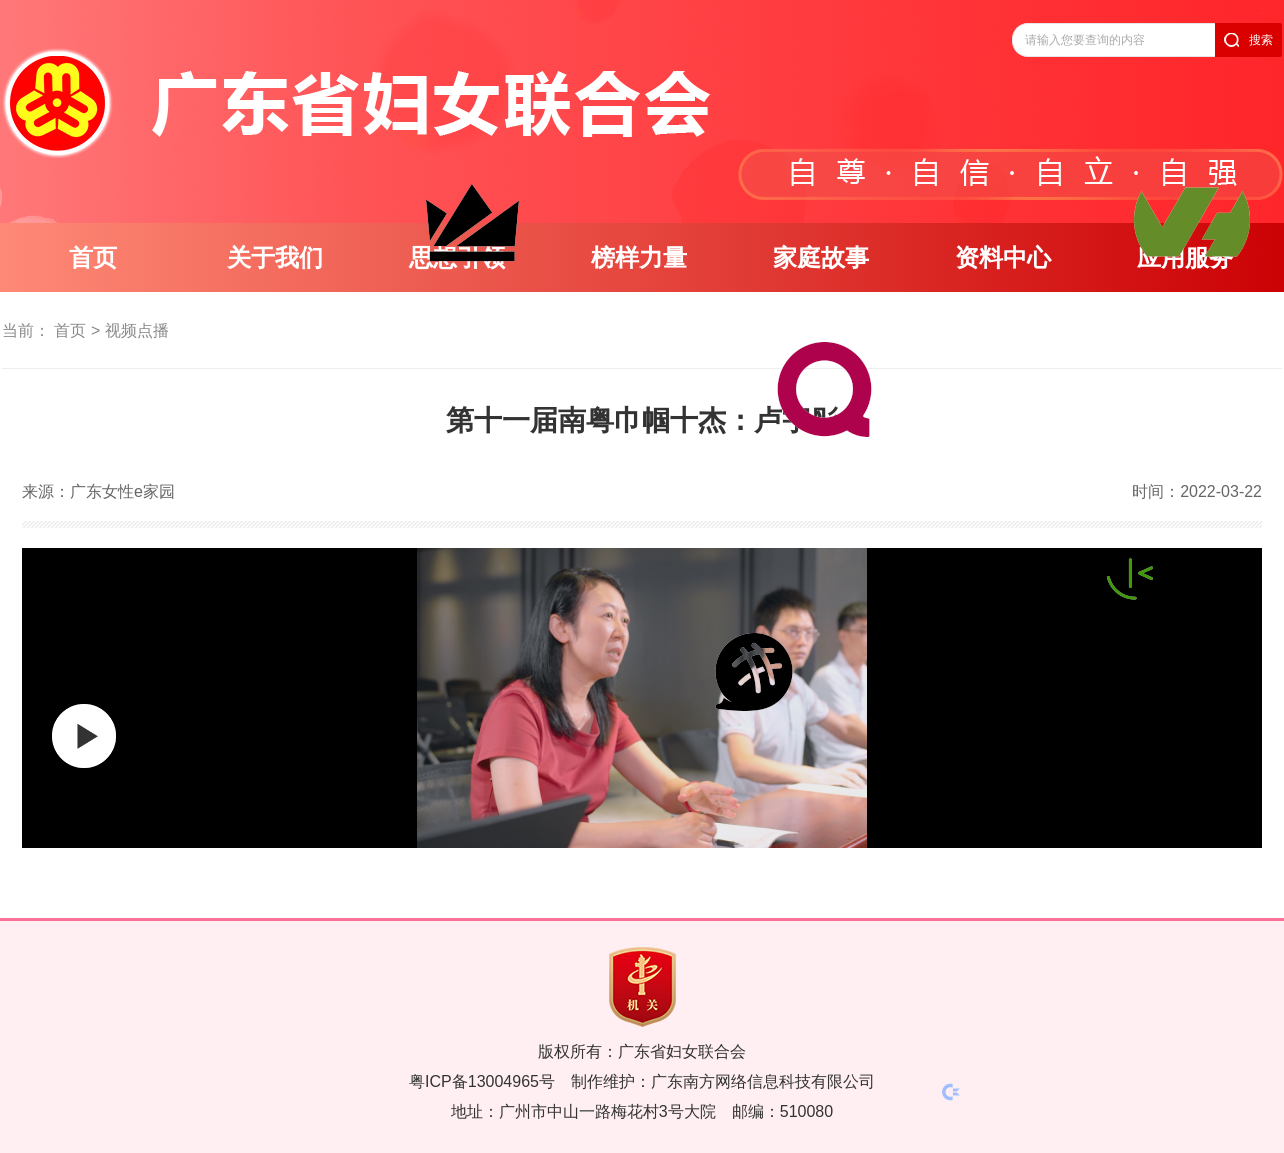 Image resolution: width=1284 pixels, height=1153 pixels. Describe the element at coordinates (472, 222) in the screenshot. I see `open the WazirX cryptocurrency exchange app` at that location.